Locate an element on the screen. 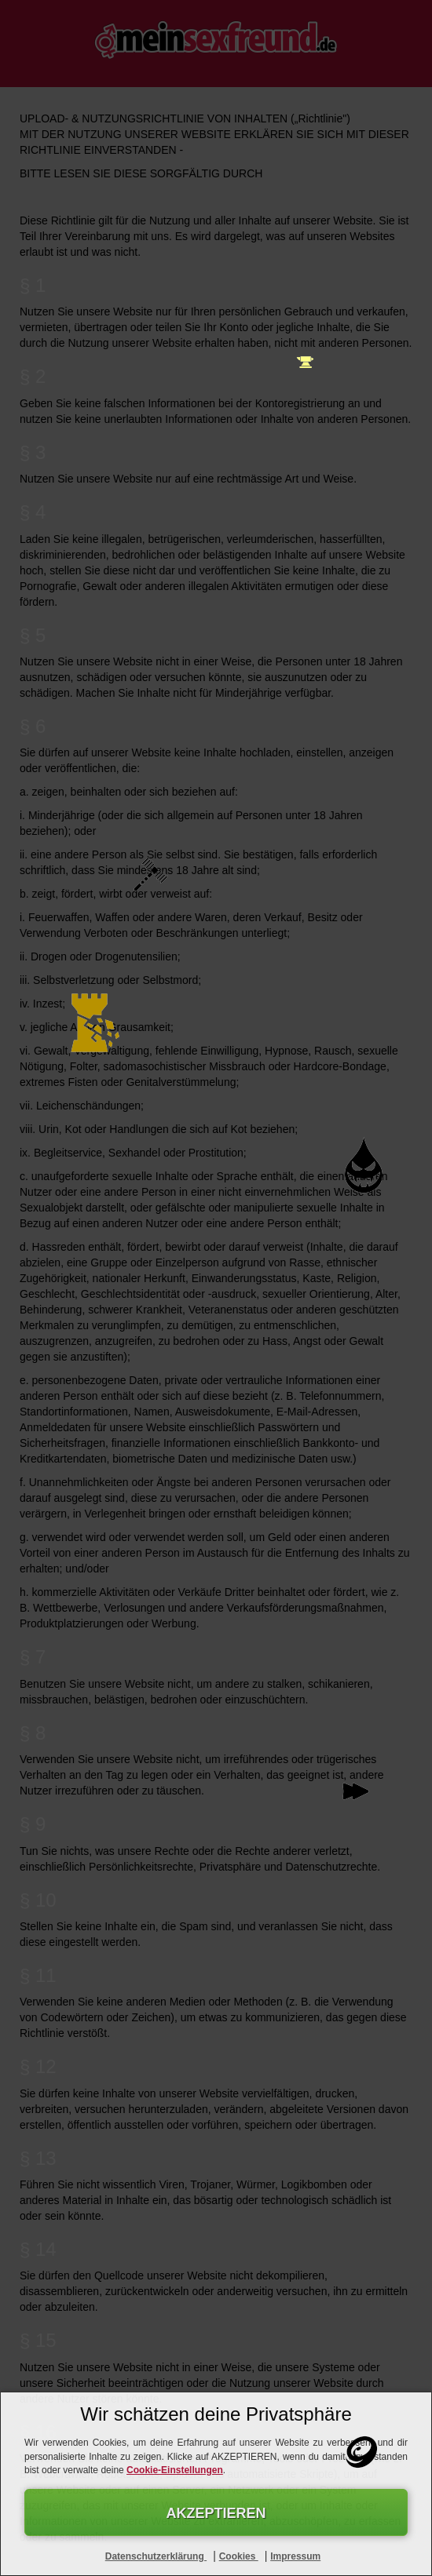 The height and width of the screenshot is (2576, 432). indicates poison or toxic status effect is located at coordinates (363, 1164).